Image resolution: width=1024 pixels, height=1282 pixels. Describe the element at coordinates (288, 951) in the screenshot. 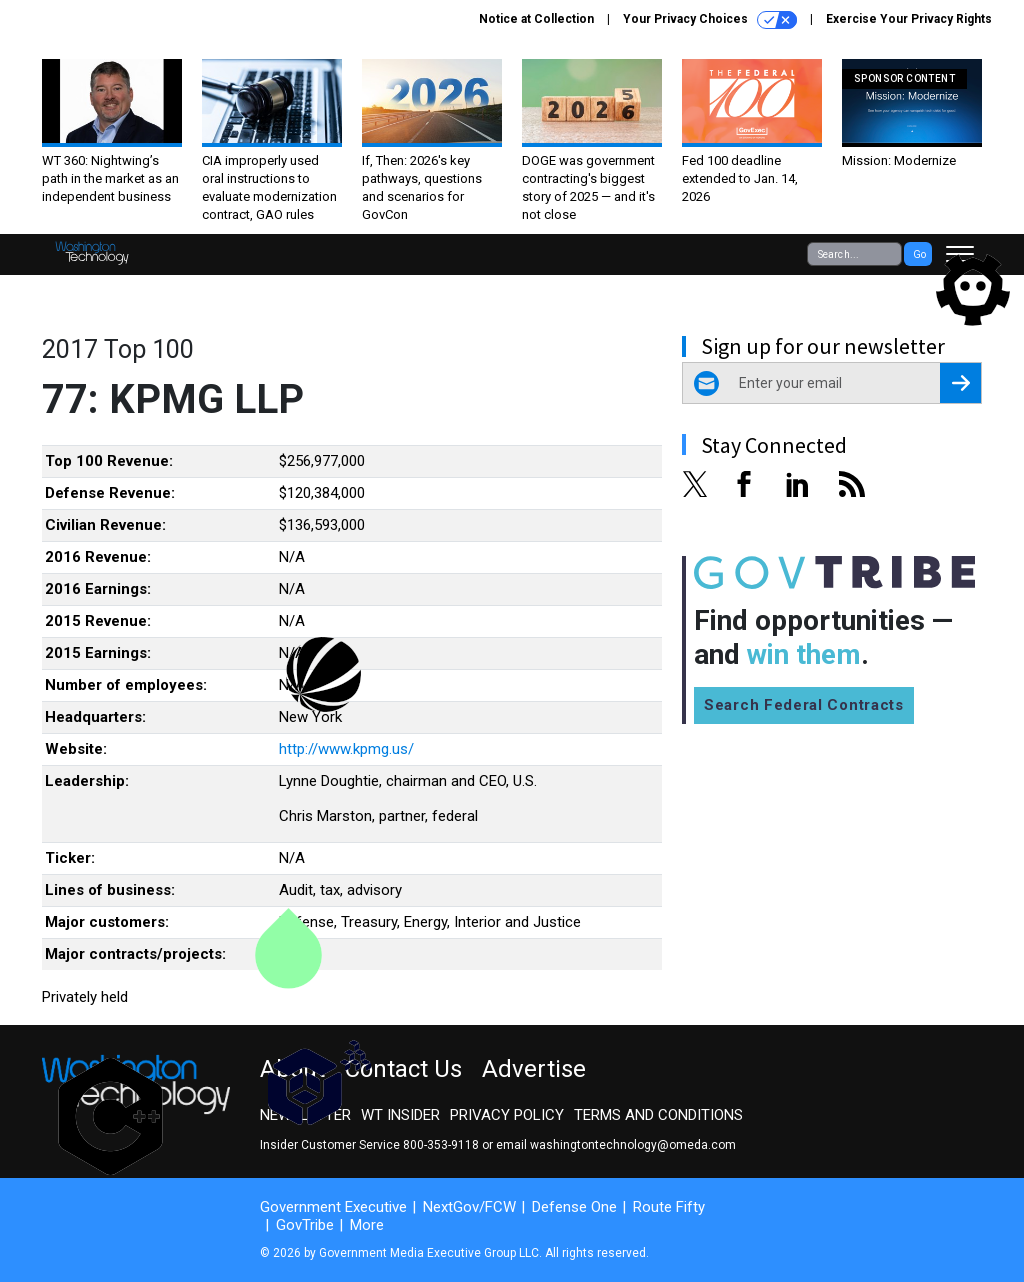

I see `select a color from a palette or color picker` at that location.